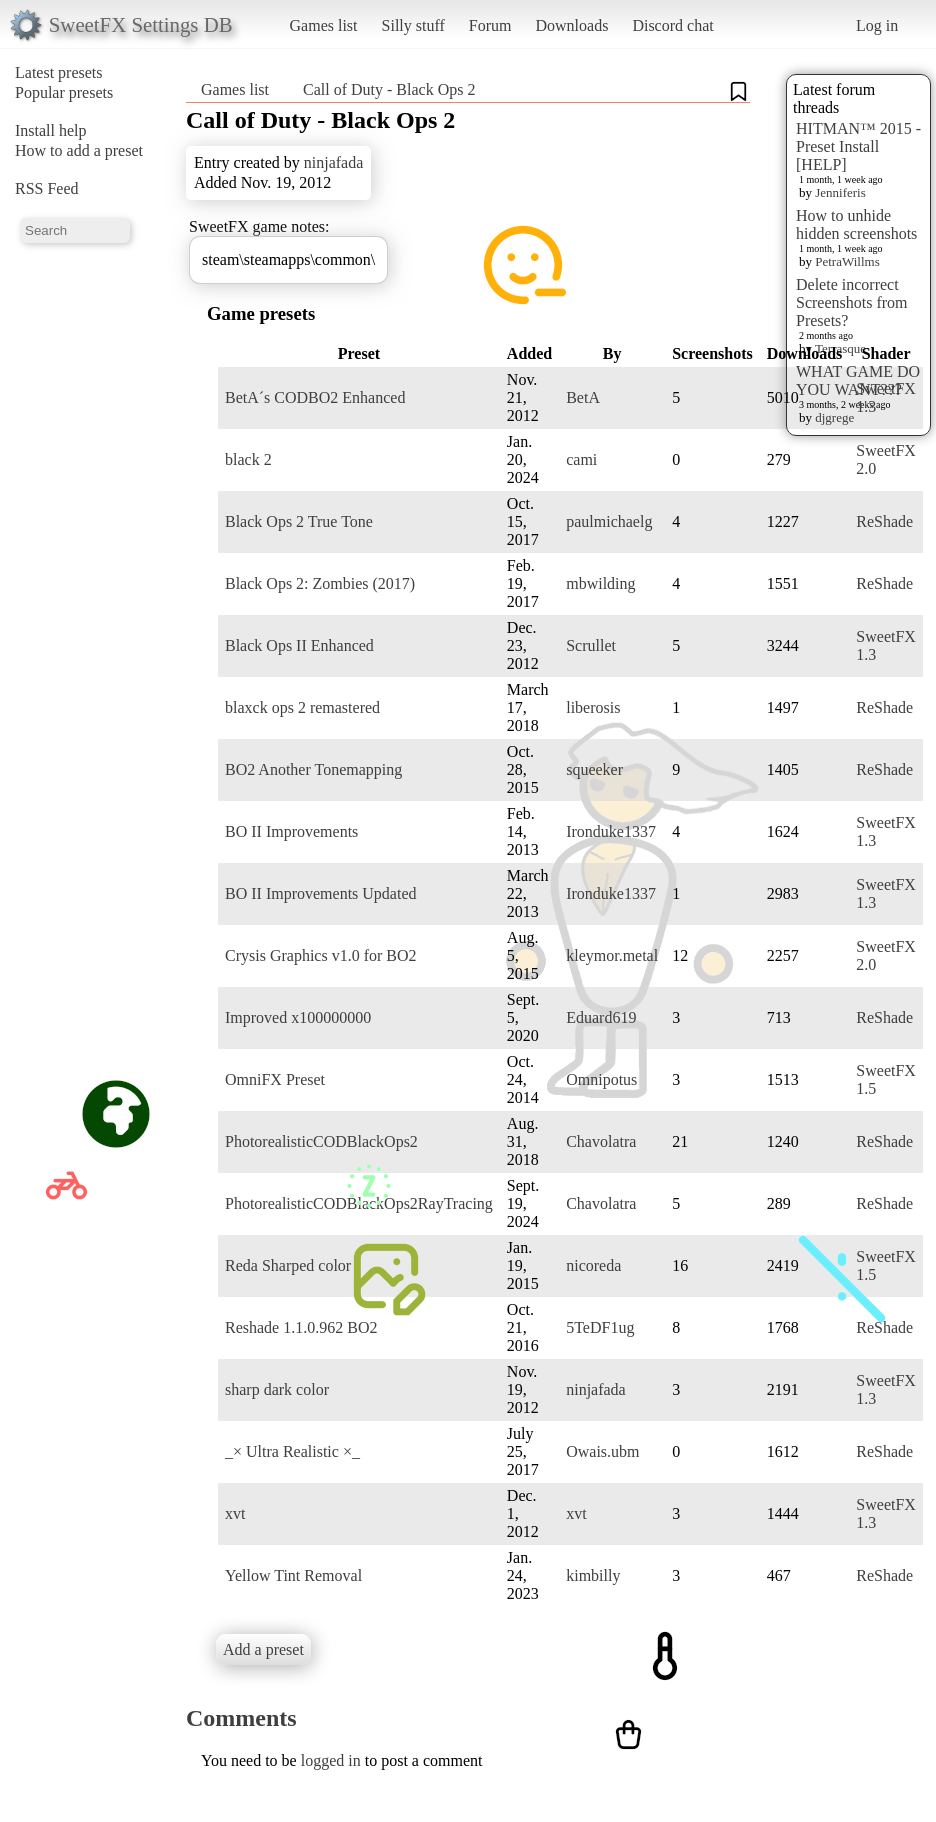 The height and width of the screenshot is (1822, 936). What do you see at coordinates (116, 1114) in the screenshot?
I see `view africa region settings` at bounding box center [116, 1114].